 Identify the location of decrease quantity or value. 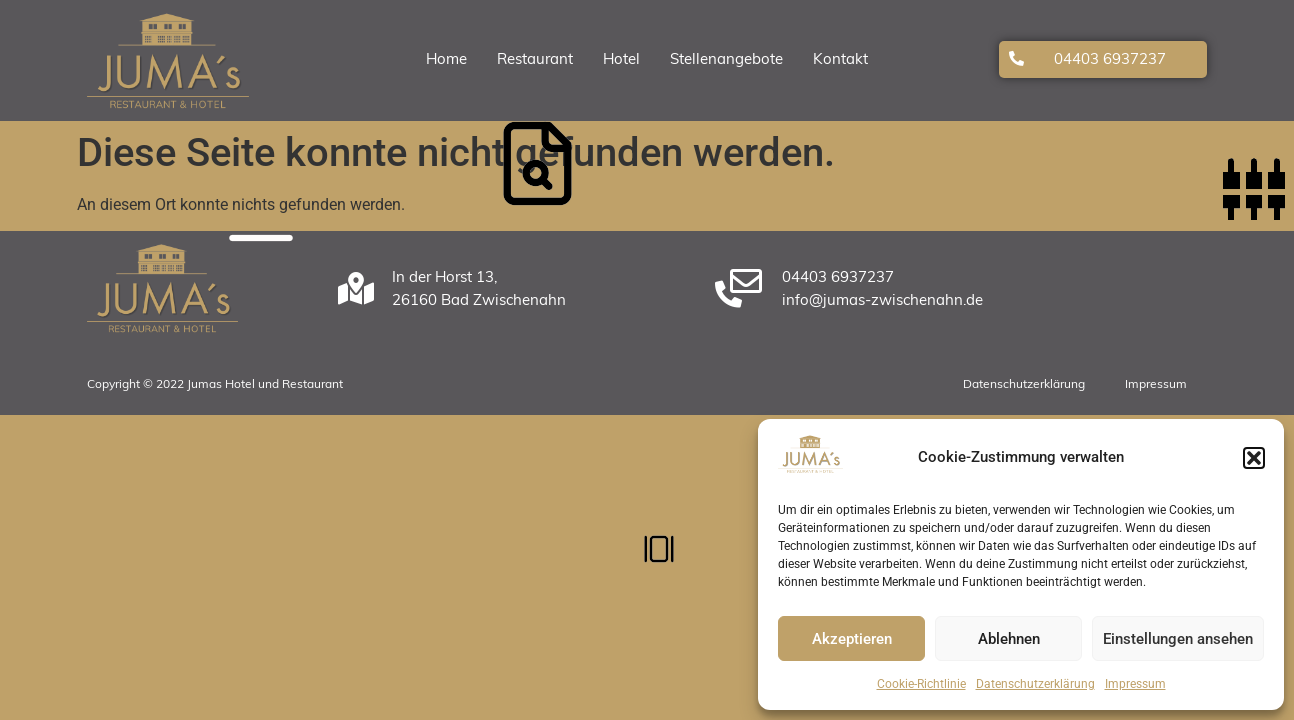
(261, 238).